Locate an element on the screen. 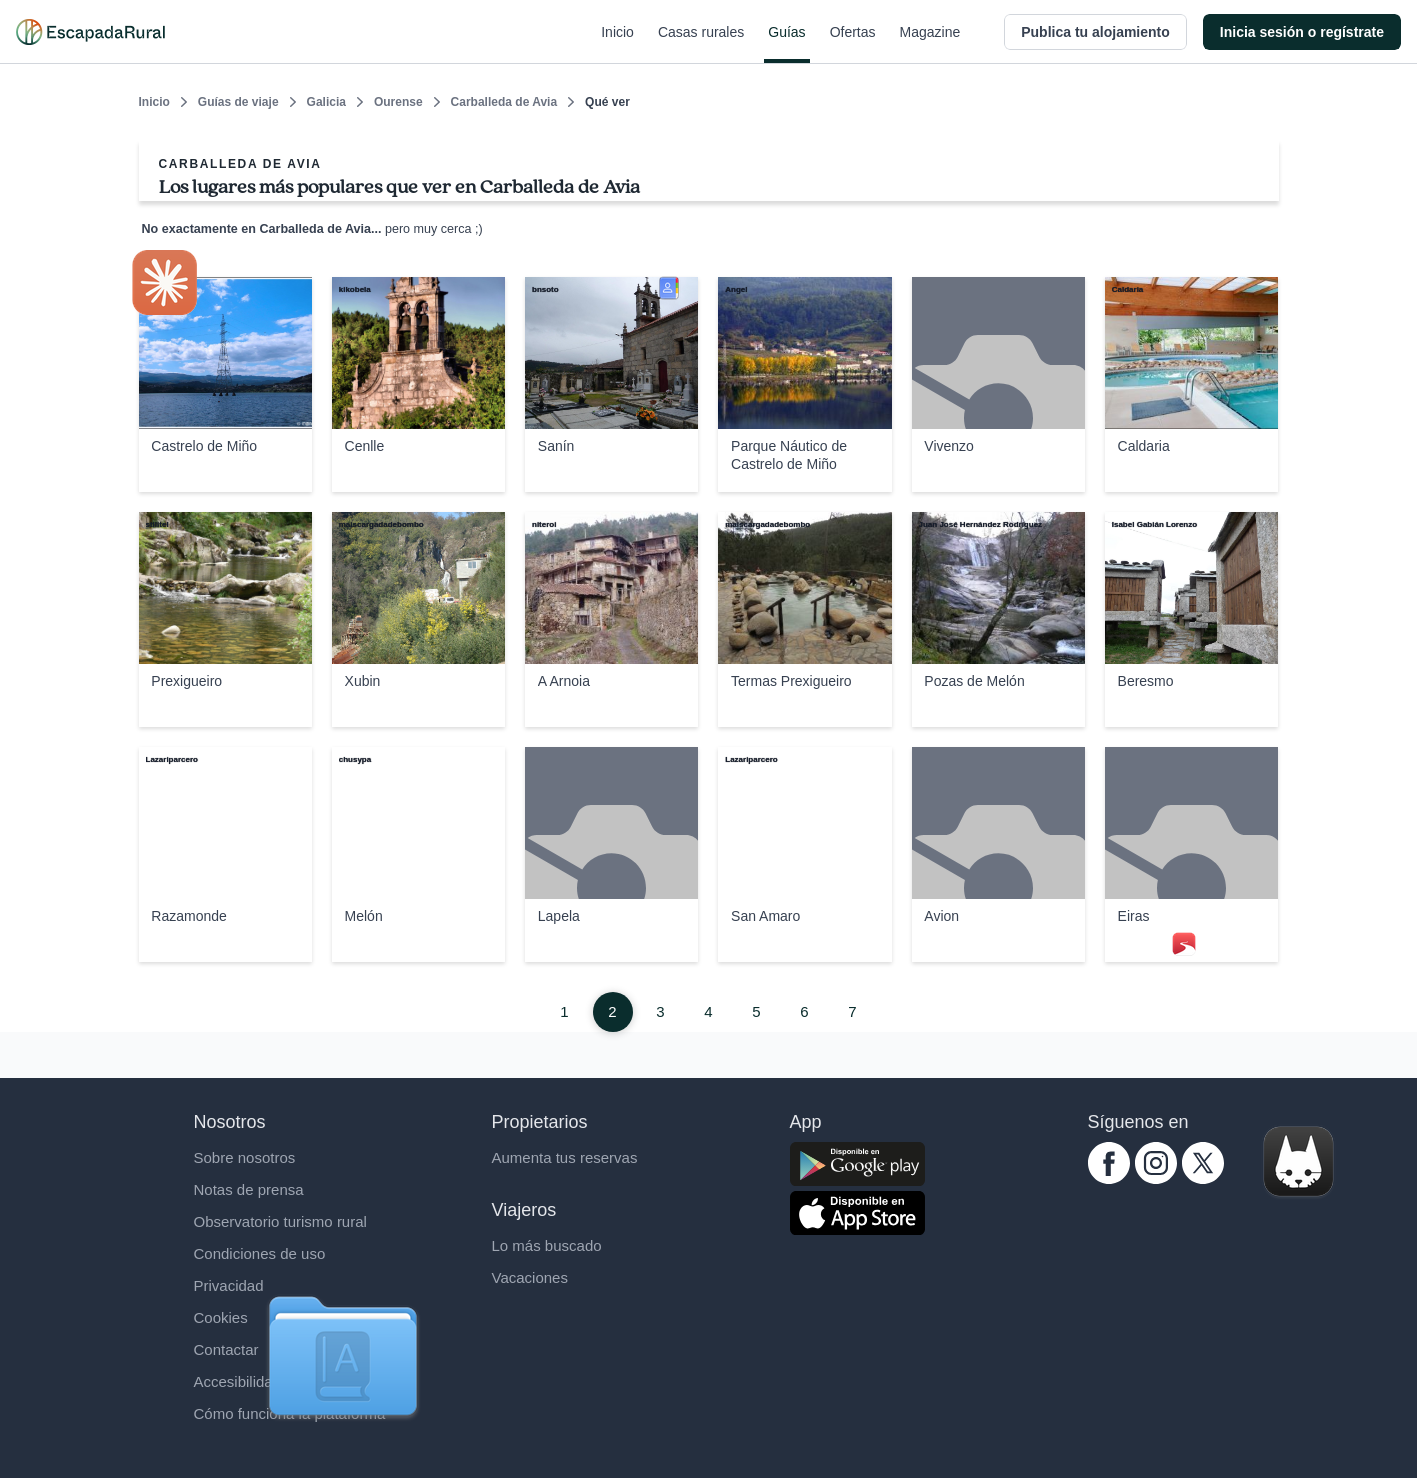  open typography or font-related files folder is located at coordinates (343, 1356).